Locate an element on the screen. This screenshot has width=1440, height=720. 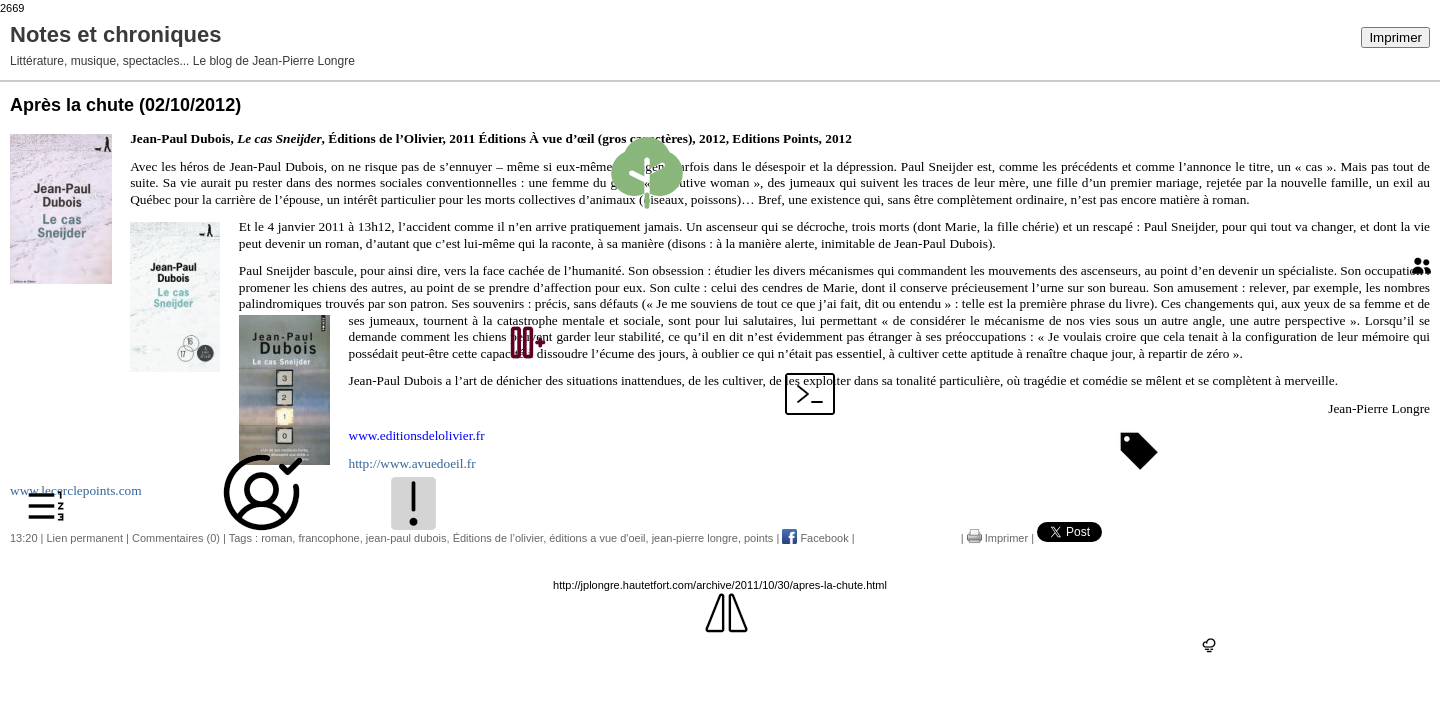
verified user profile is located at coordinates (261, 492).